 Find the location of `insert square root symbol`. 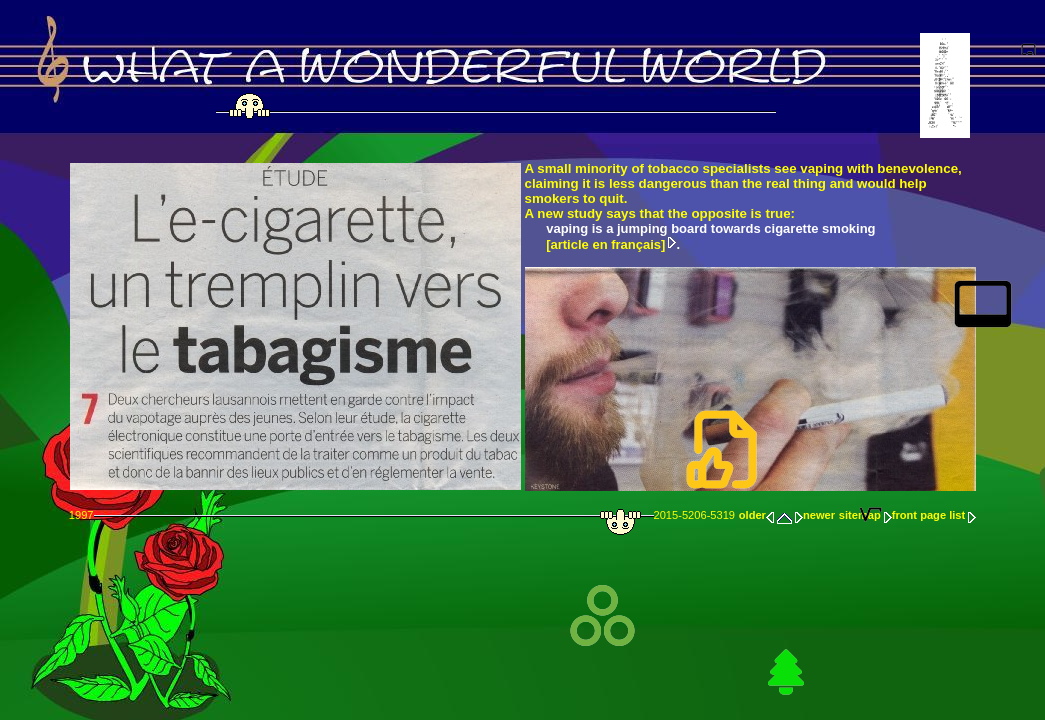

insert square root symbol is located at coordinates (870, 513).